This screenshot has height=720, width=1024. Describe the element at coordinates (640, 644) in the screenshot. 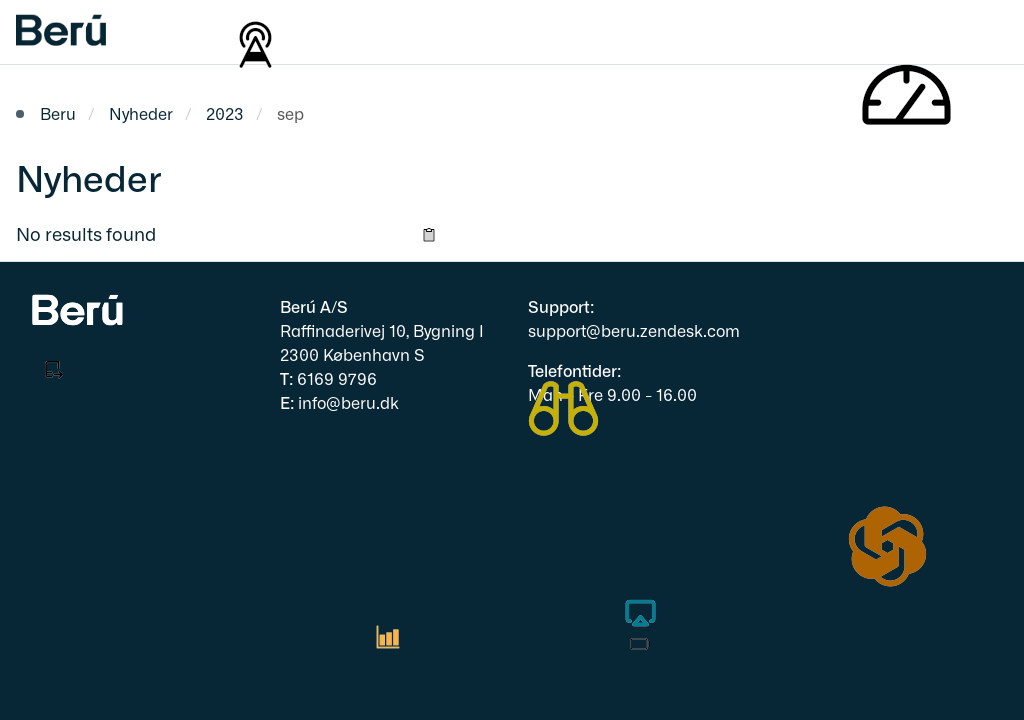

I see `indicates battery is completely drained` at that location.